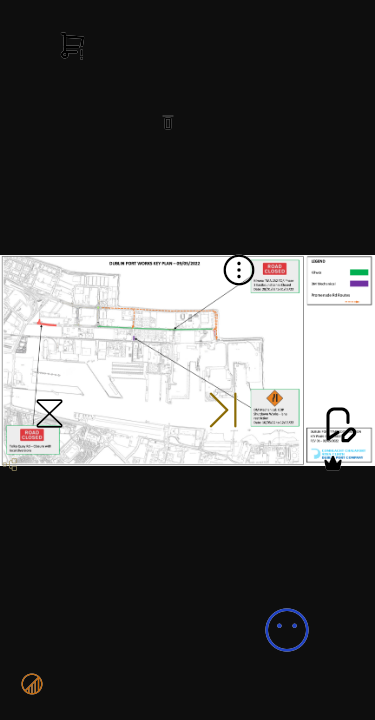 The height and width of the screenshot is (720, 375). I want to click on cart requires attention or has an issue, so click(72, 45).